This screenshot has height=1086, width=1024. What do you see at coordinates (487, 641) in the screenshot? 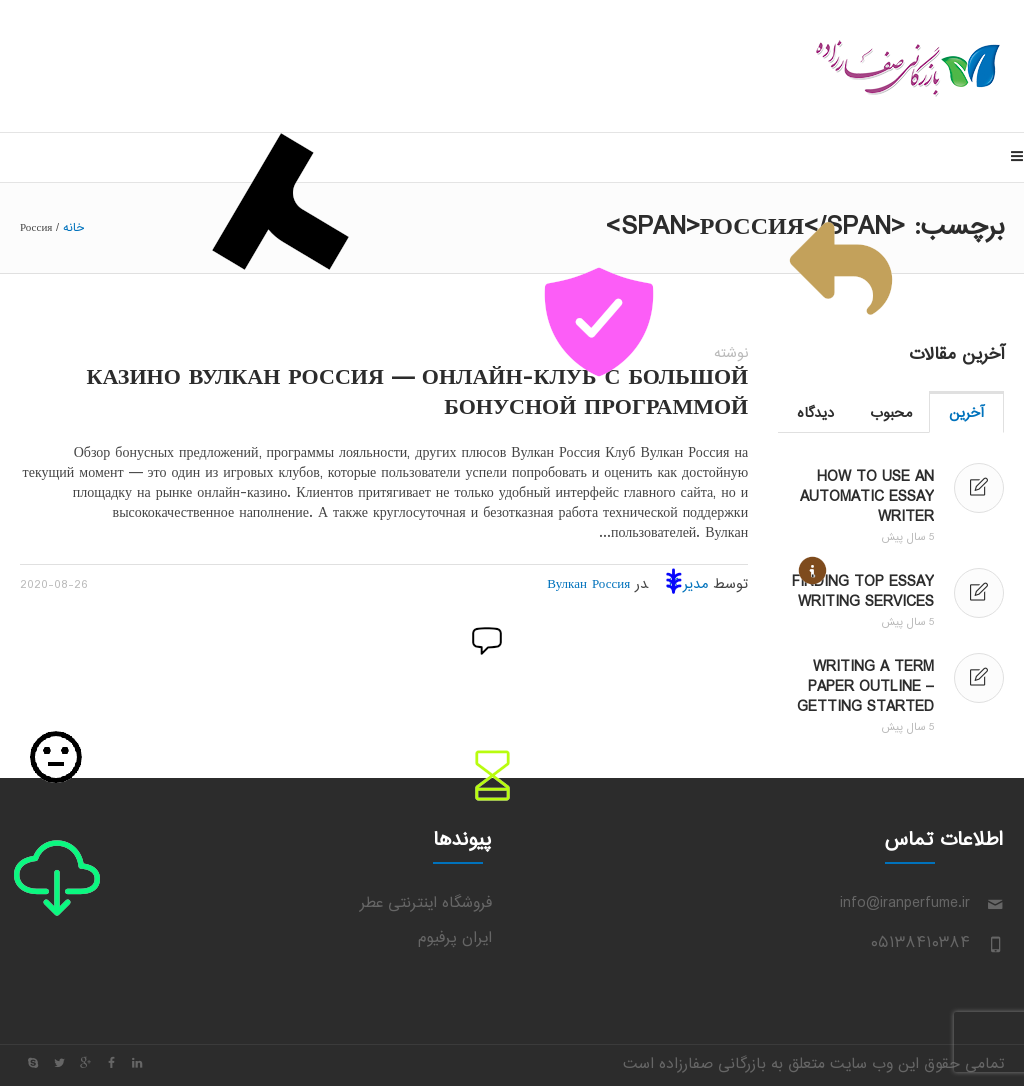
I see `open chat or messaging` at bounding box center [487, 641].